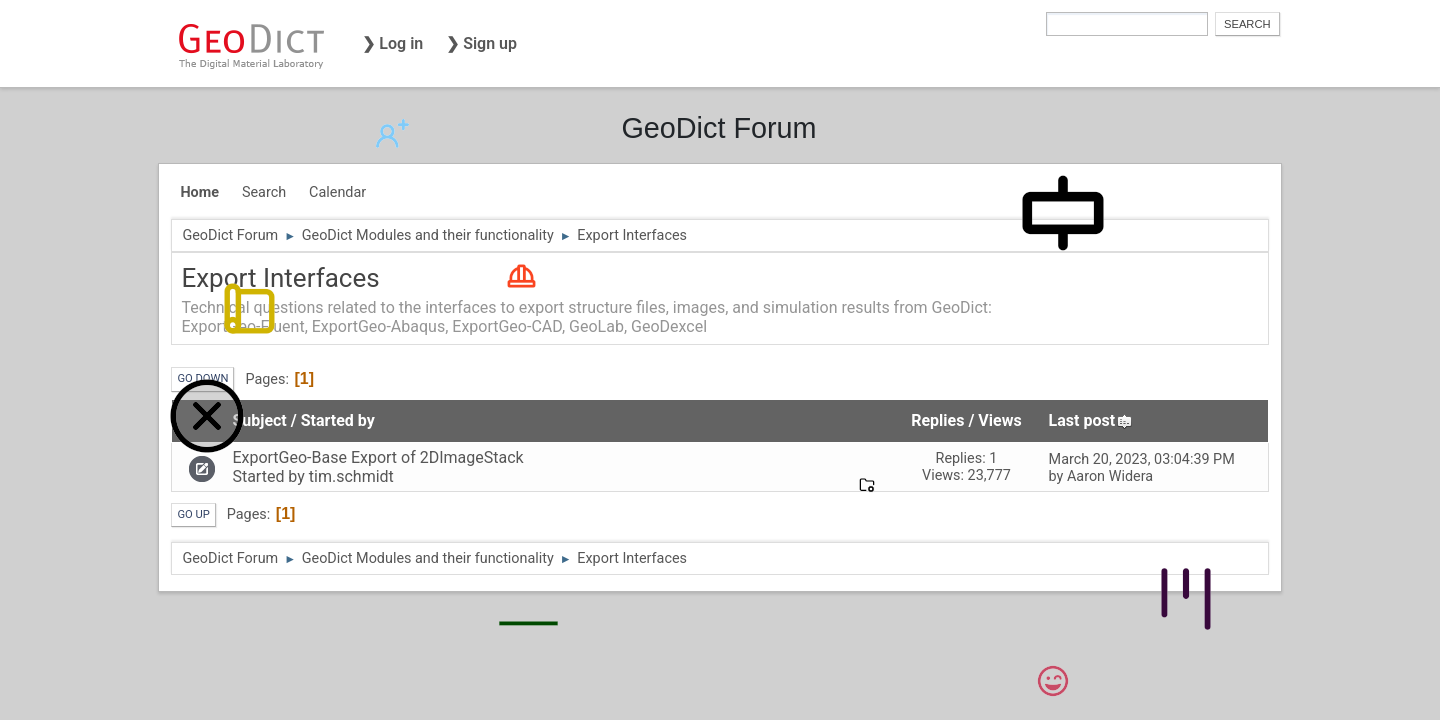 This screenshot has height=720, width=1440. What do you see at coordinates (207, 416) in the screenshot?
I see `close or dismiss a dialog` at bounding box center [207, 416].